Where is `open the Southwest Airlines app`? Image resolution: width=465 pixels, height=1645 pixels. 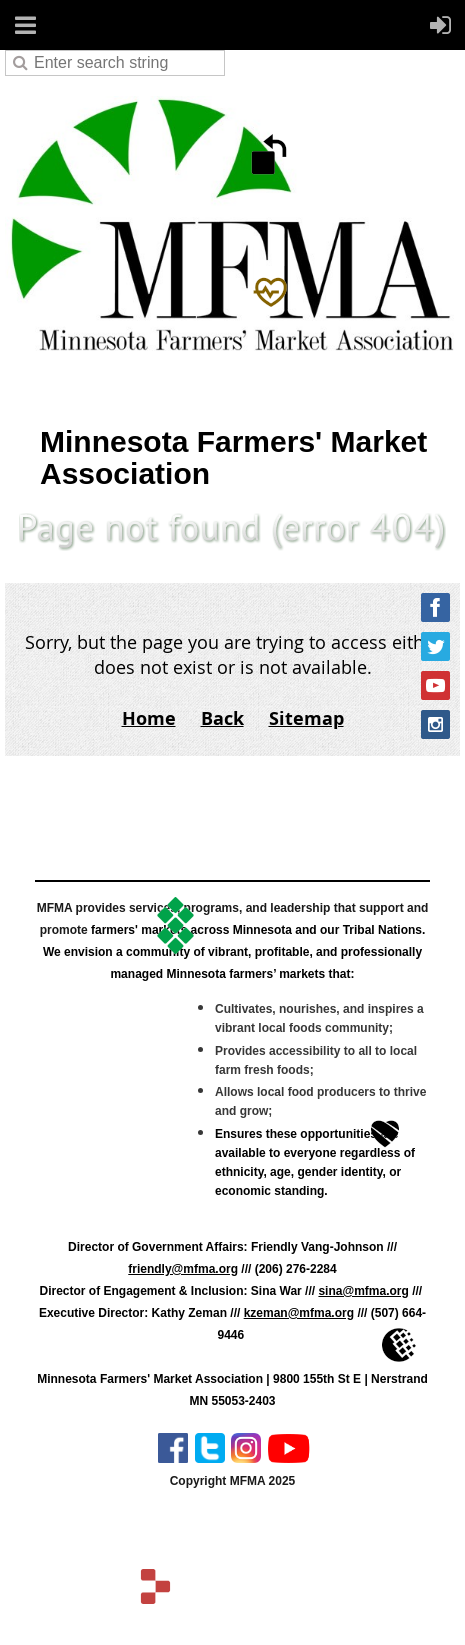 open the Southwest Airlines app is located at coordinates (385, 1134).